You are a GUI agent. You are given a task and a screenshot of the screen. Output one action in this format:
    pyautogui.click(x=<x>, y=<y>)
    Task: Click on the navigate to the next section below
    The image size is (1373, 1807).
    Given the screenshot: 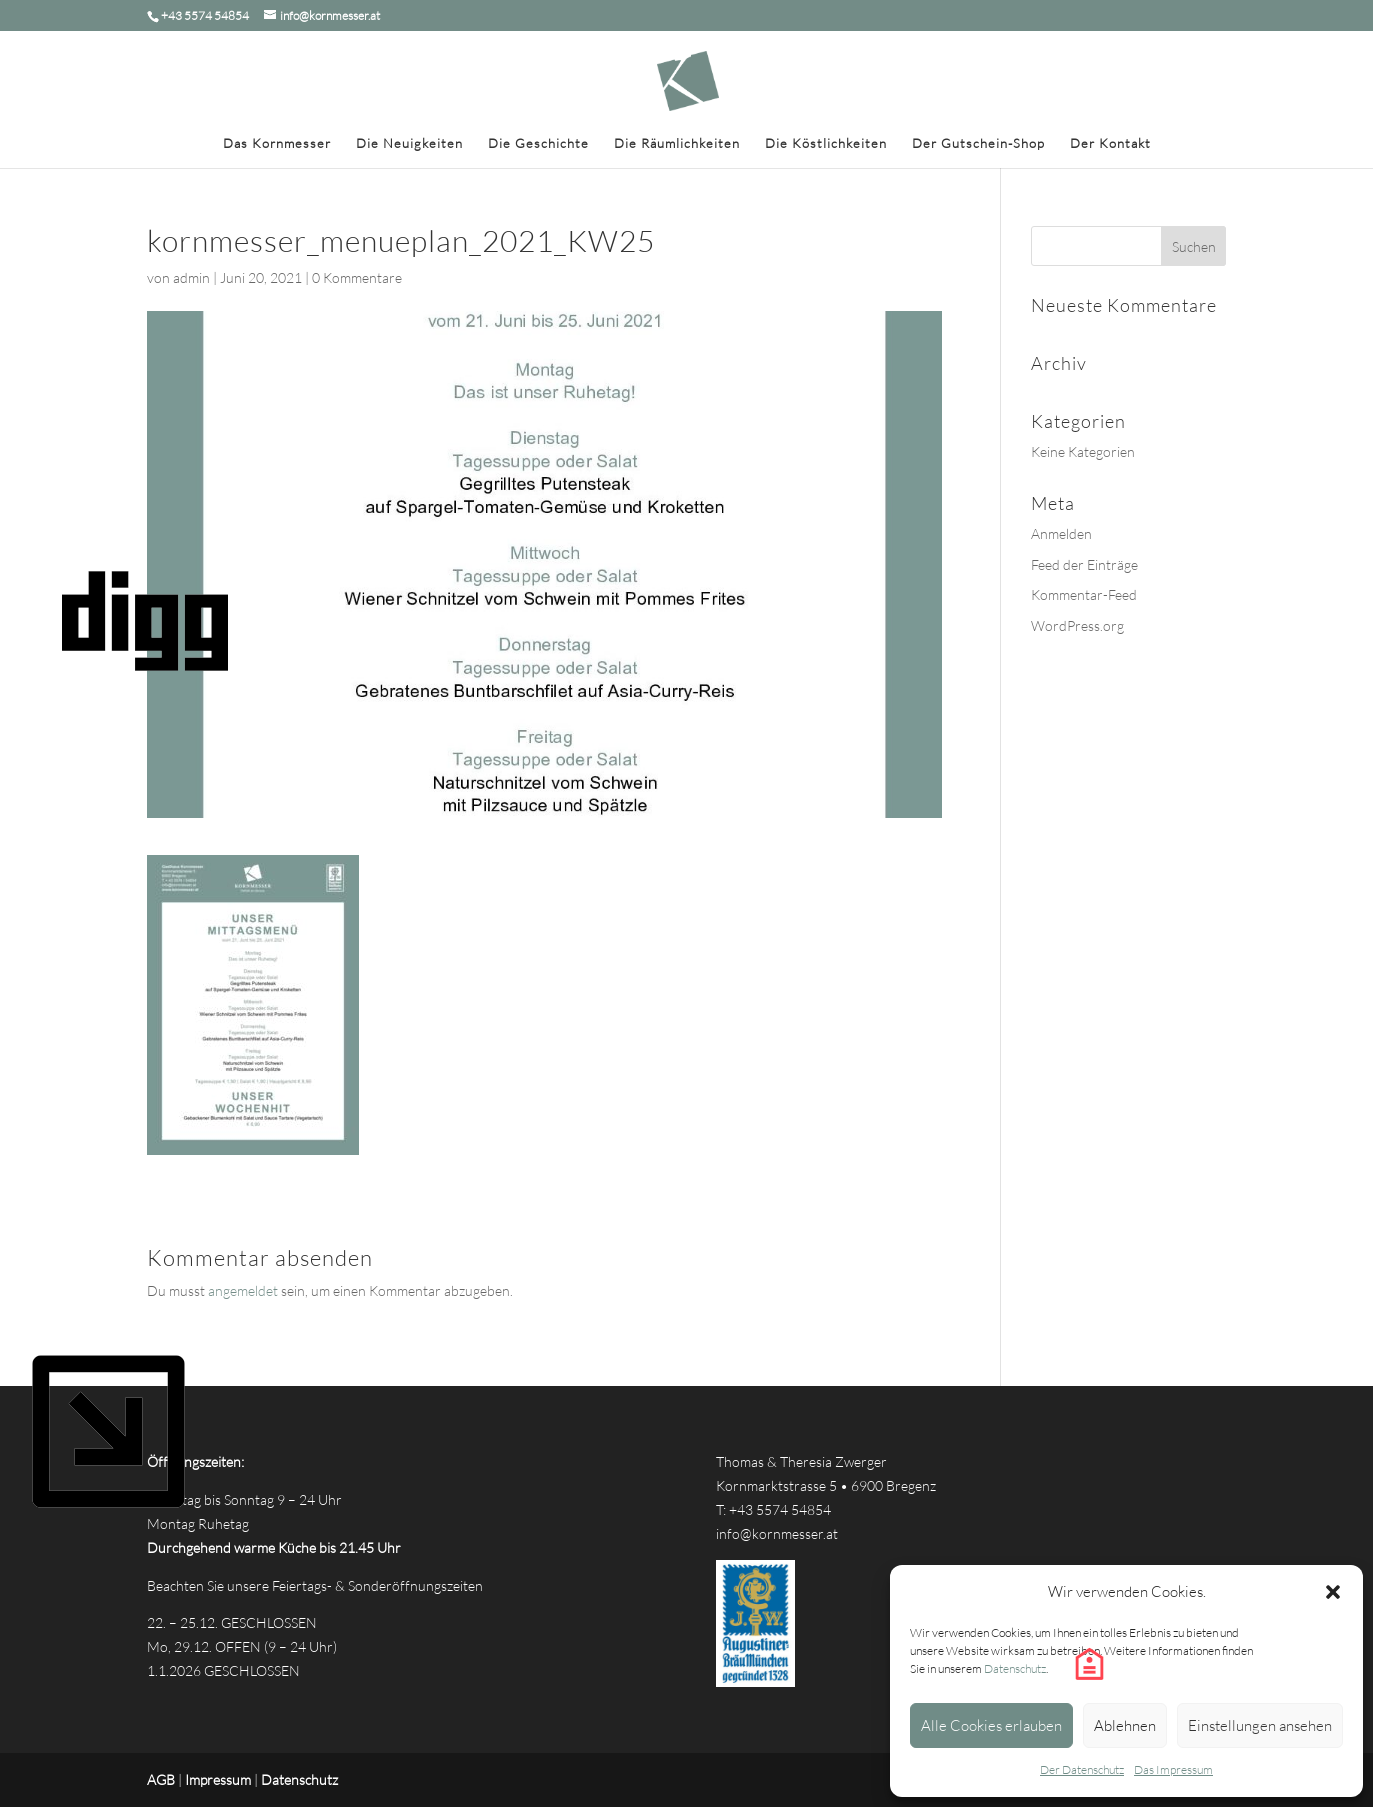 What is the action you would take?
    pyautogui.click(x=108, y=1431)
    